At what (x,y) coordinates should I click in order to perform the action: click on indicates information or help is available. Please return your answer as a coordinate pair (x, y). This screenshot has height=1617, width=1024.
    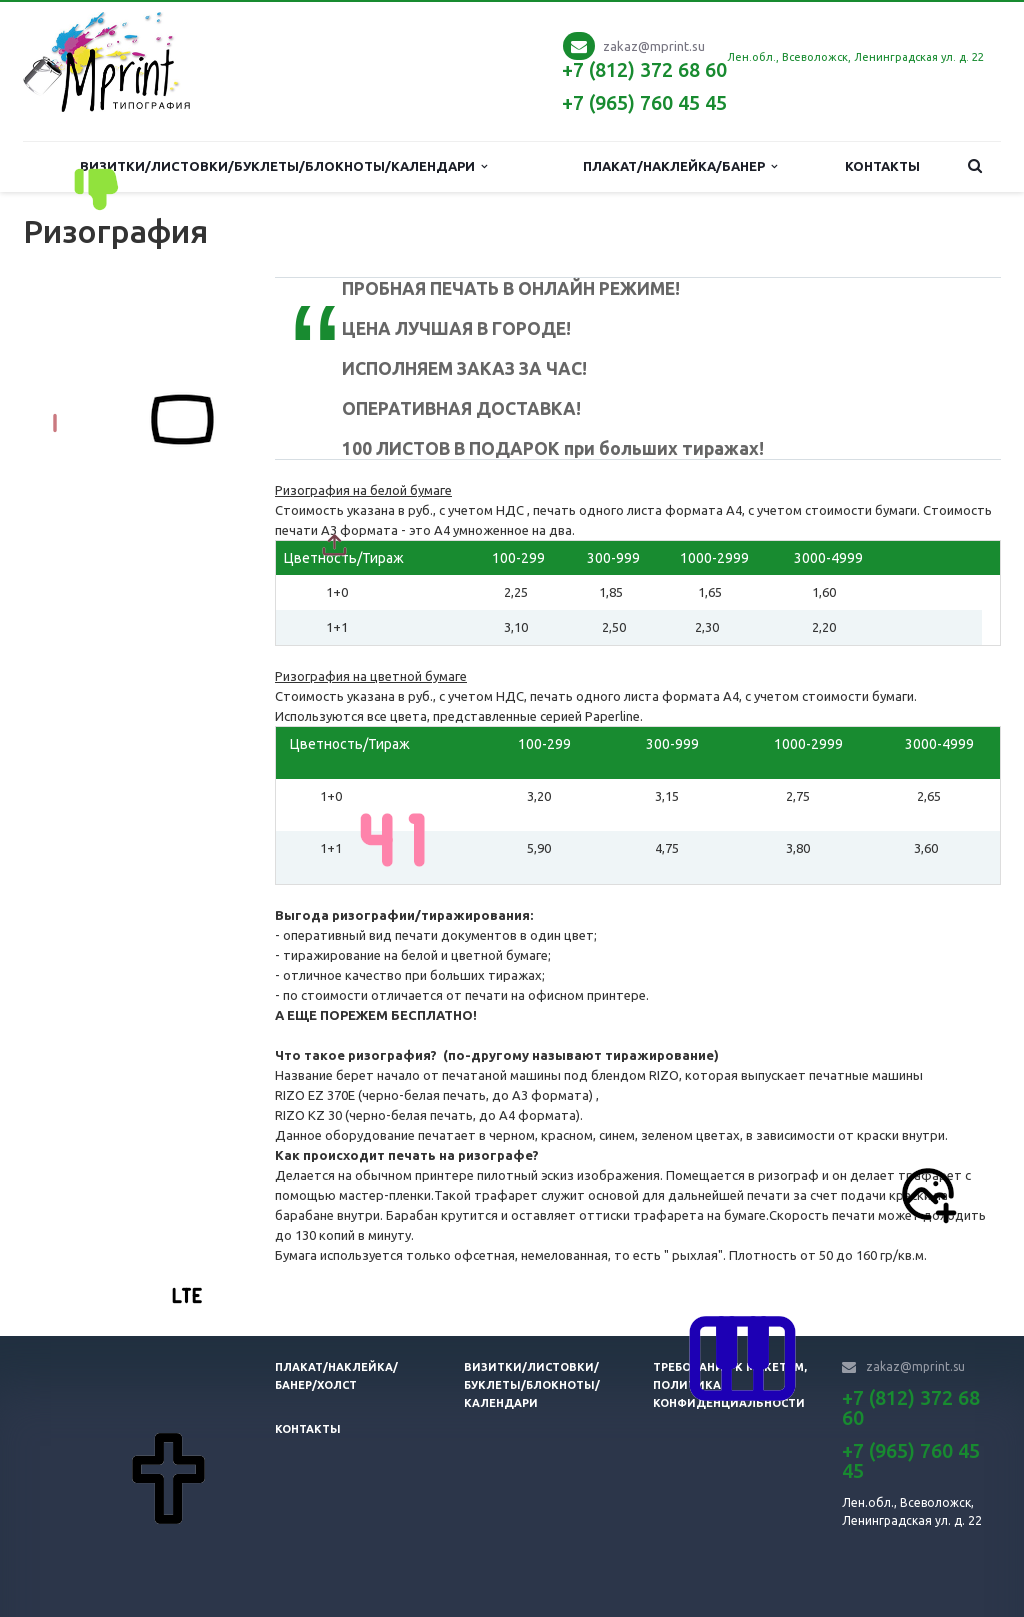
    Looking at the image, I should click on (55, 423).